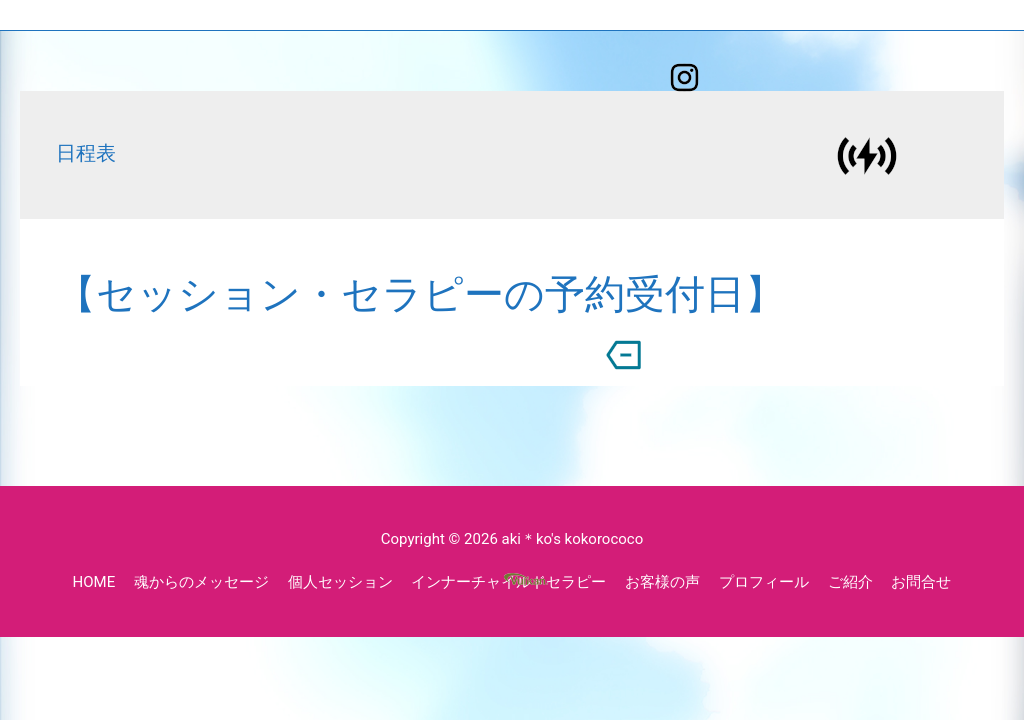 The image size is (1024, 720). What do you see at coordinates (867, 156) in the screenshot?
I see `indicates wireless charging is active` at bounding box center [867, 156].